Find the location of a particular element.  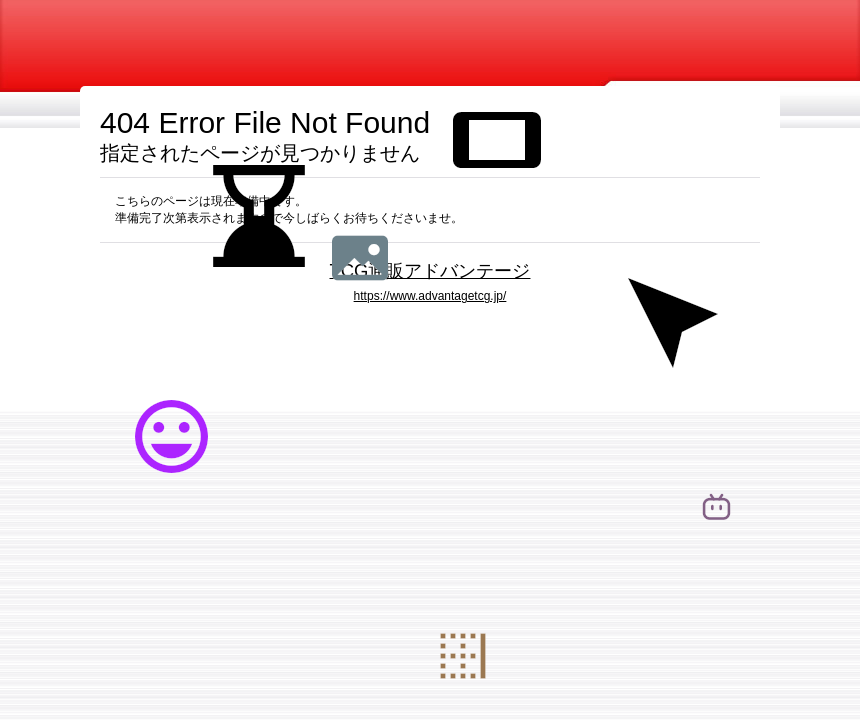

rotate device to landscape orientation is located at coordinates (497, 140).